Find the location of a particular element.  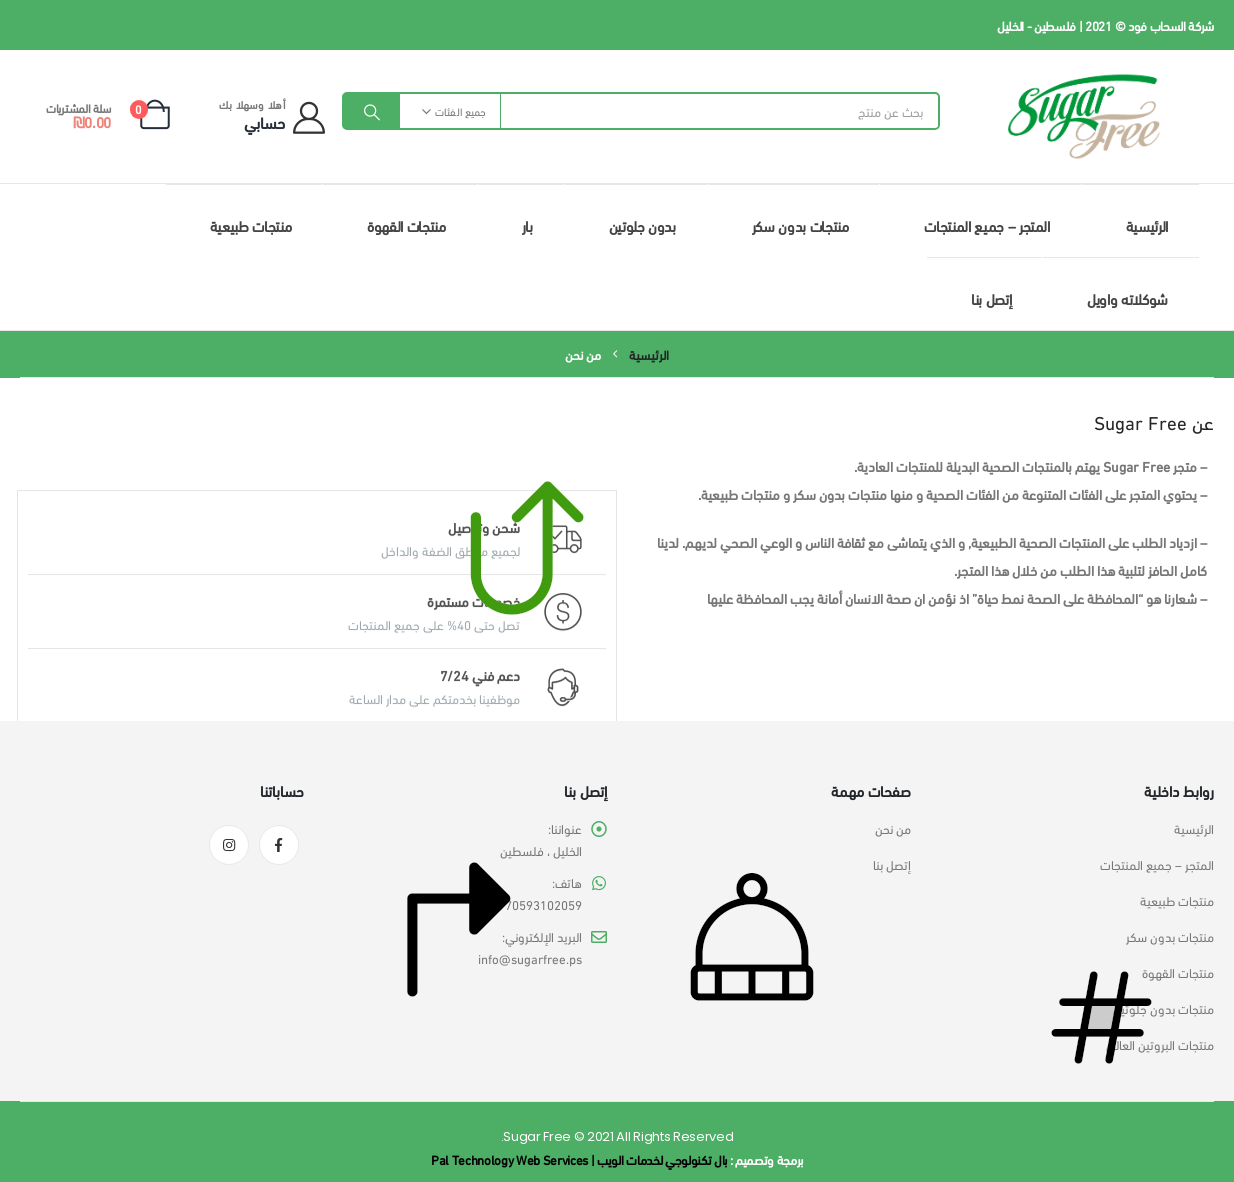

view or browse hashtags is located at coordinates (1101, 1017).